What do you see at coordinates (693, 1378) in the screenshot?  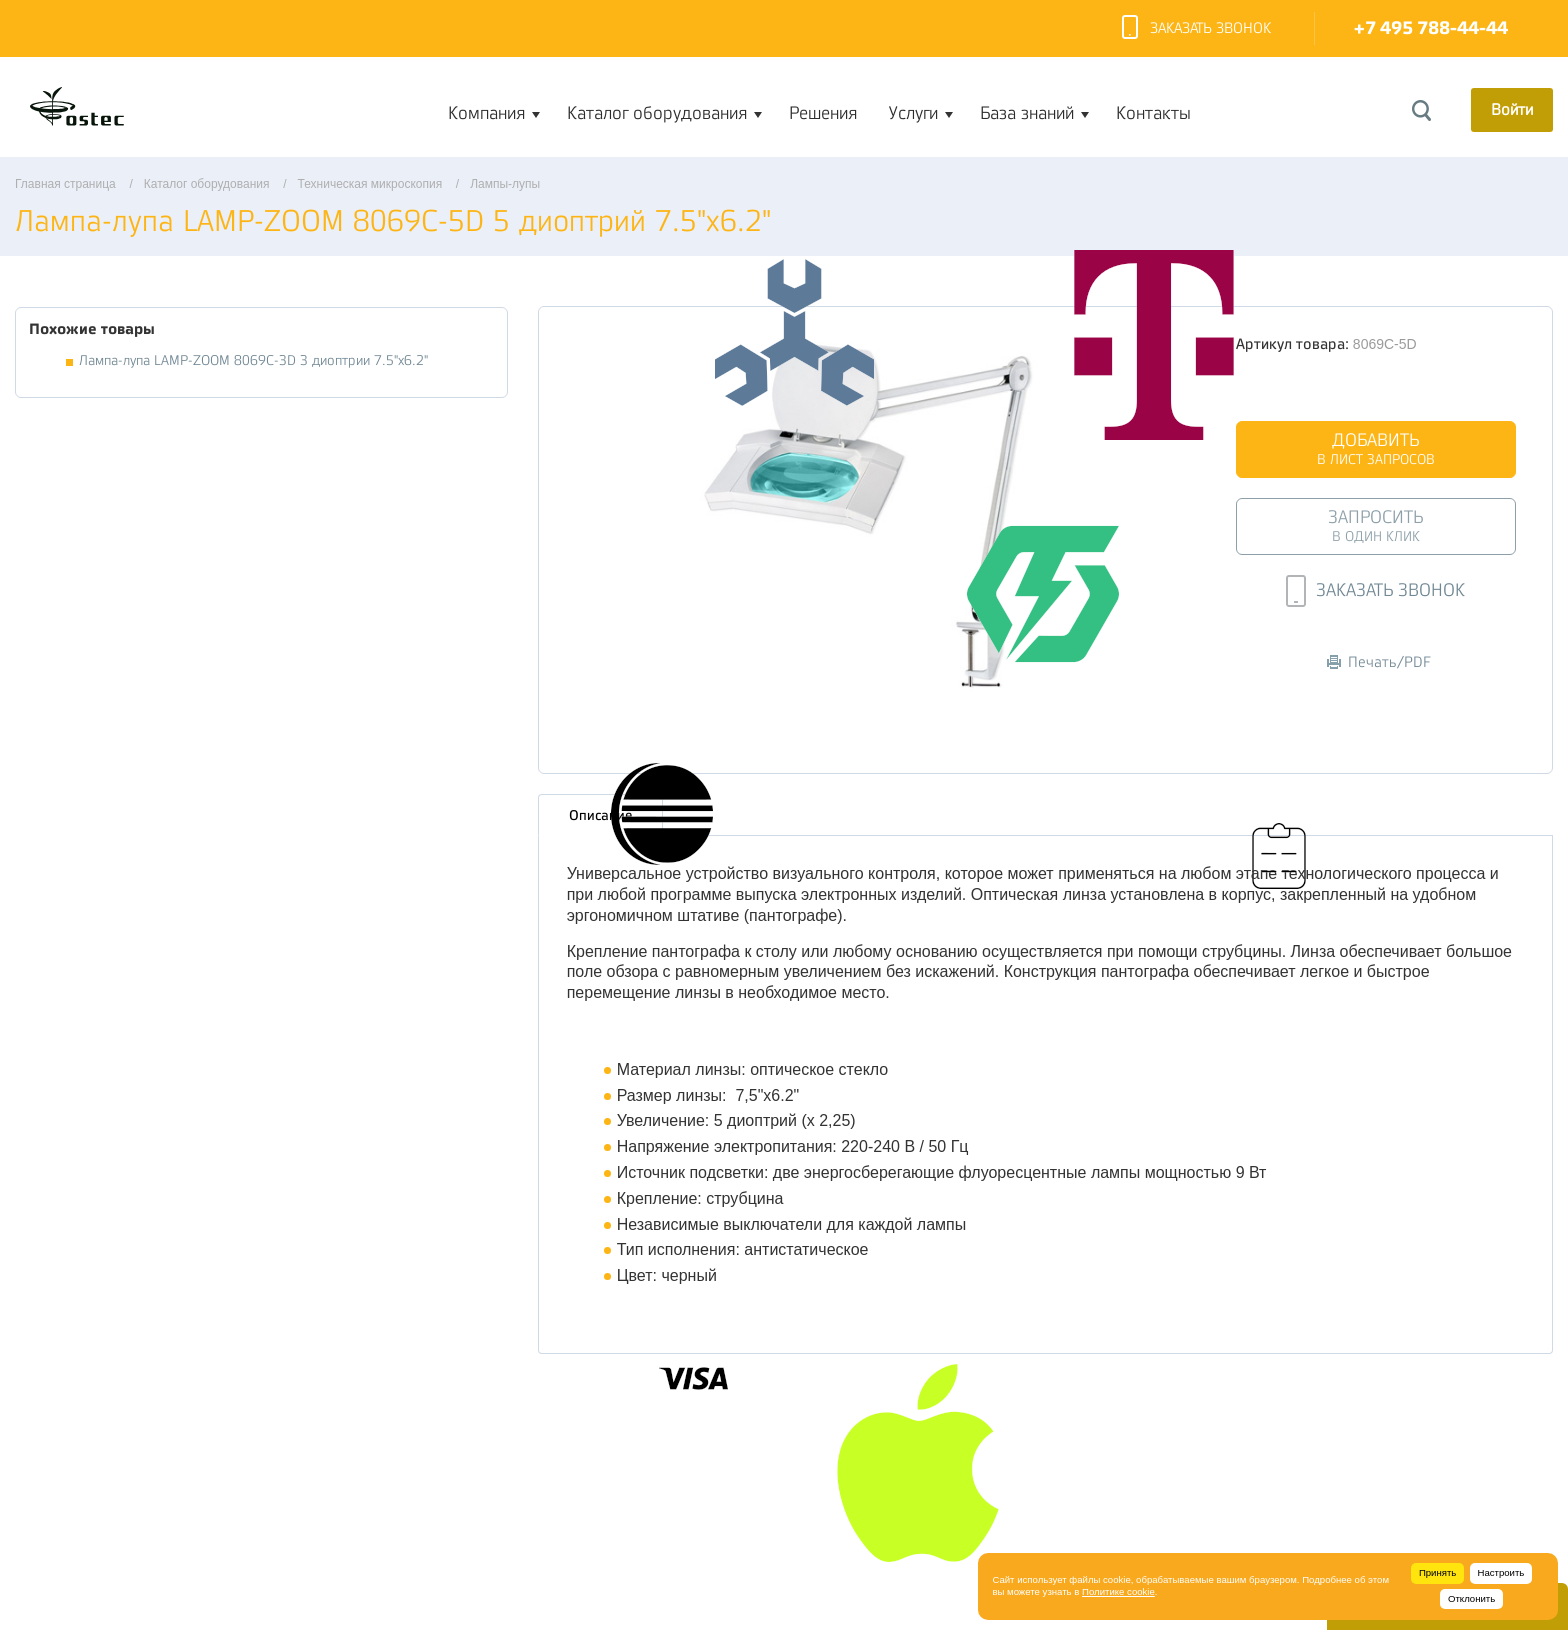 I see `visa payment method accepted` at bounding box center [693, 1378].